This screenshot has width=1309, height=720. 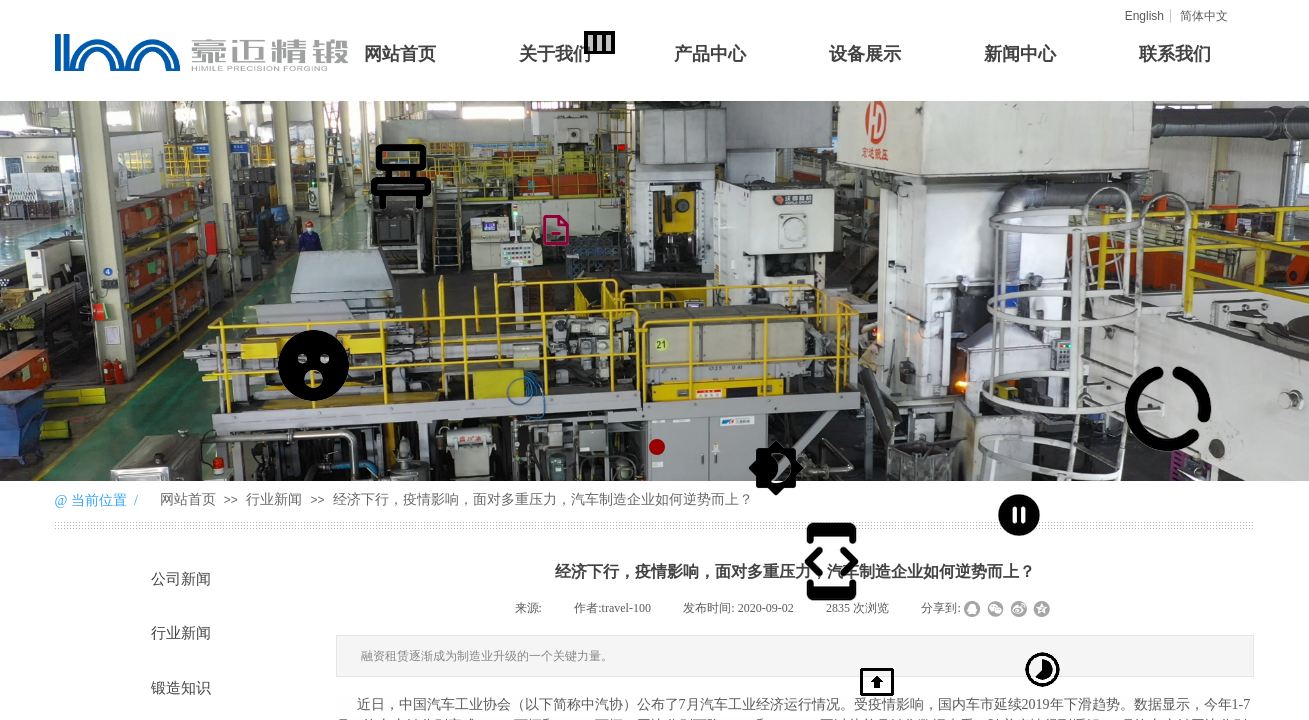 What do you see at coordinates (877, 682) in the screenshot?
I see `present to all participants` at bounding box center [877, 682].